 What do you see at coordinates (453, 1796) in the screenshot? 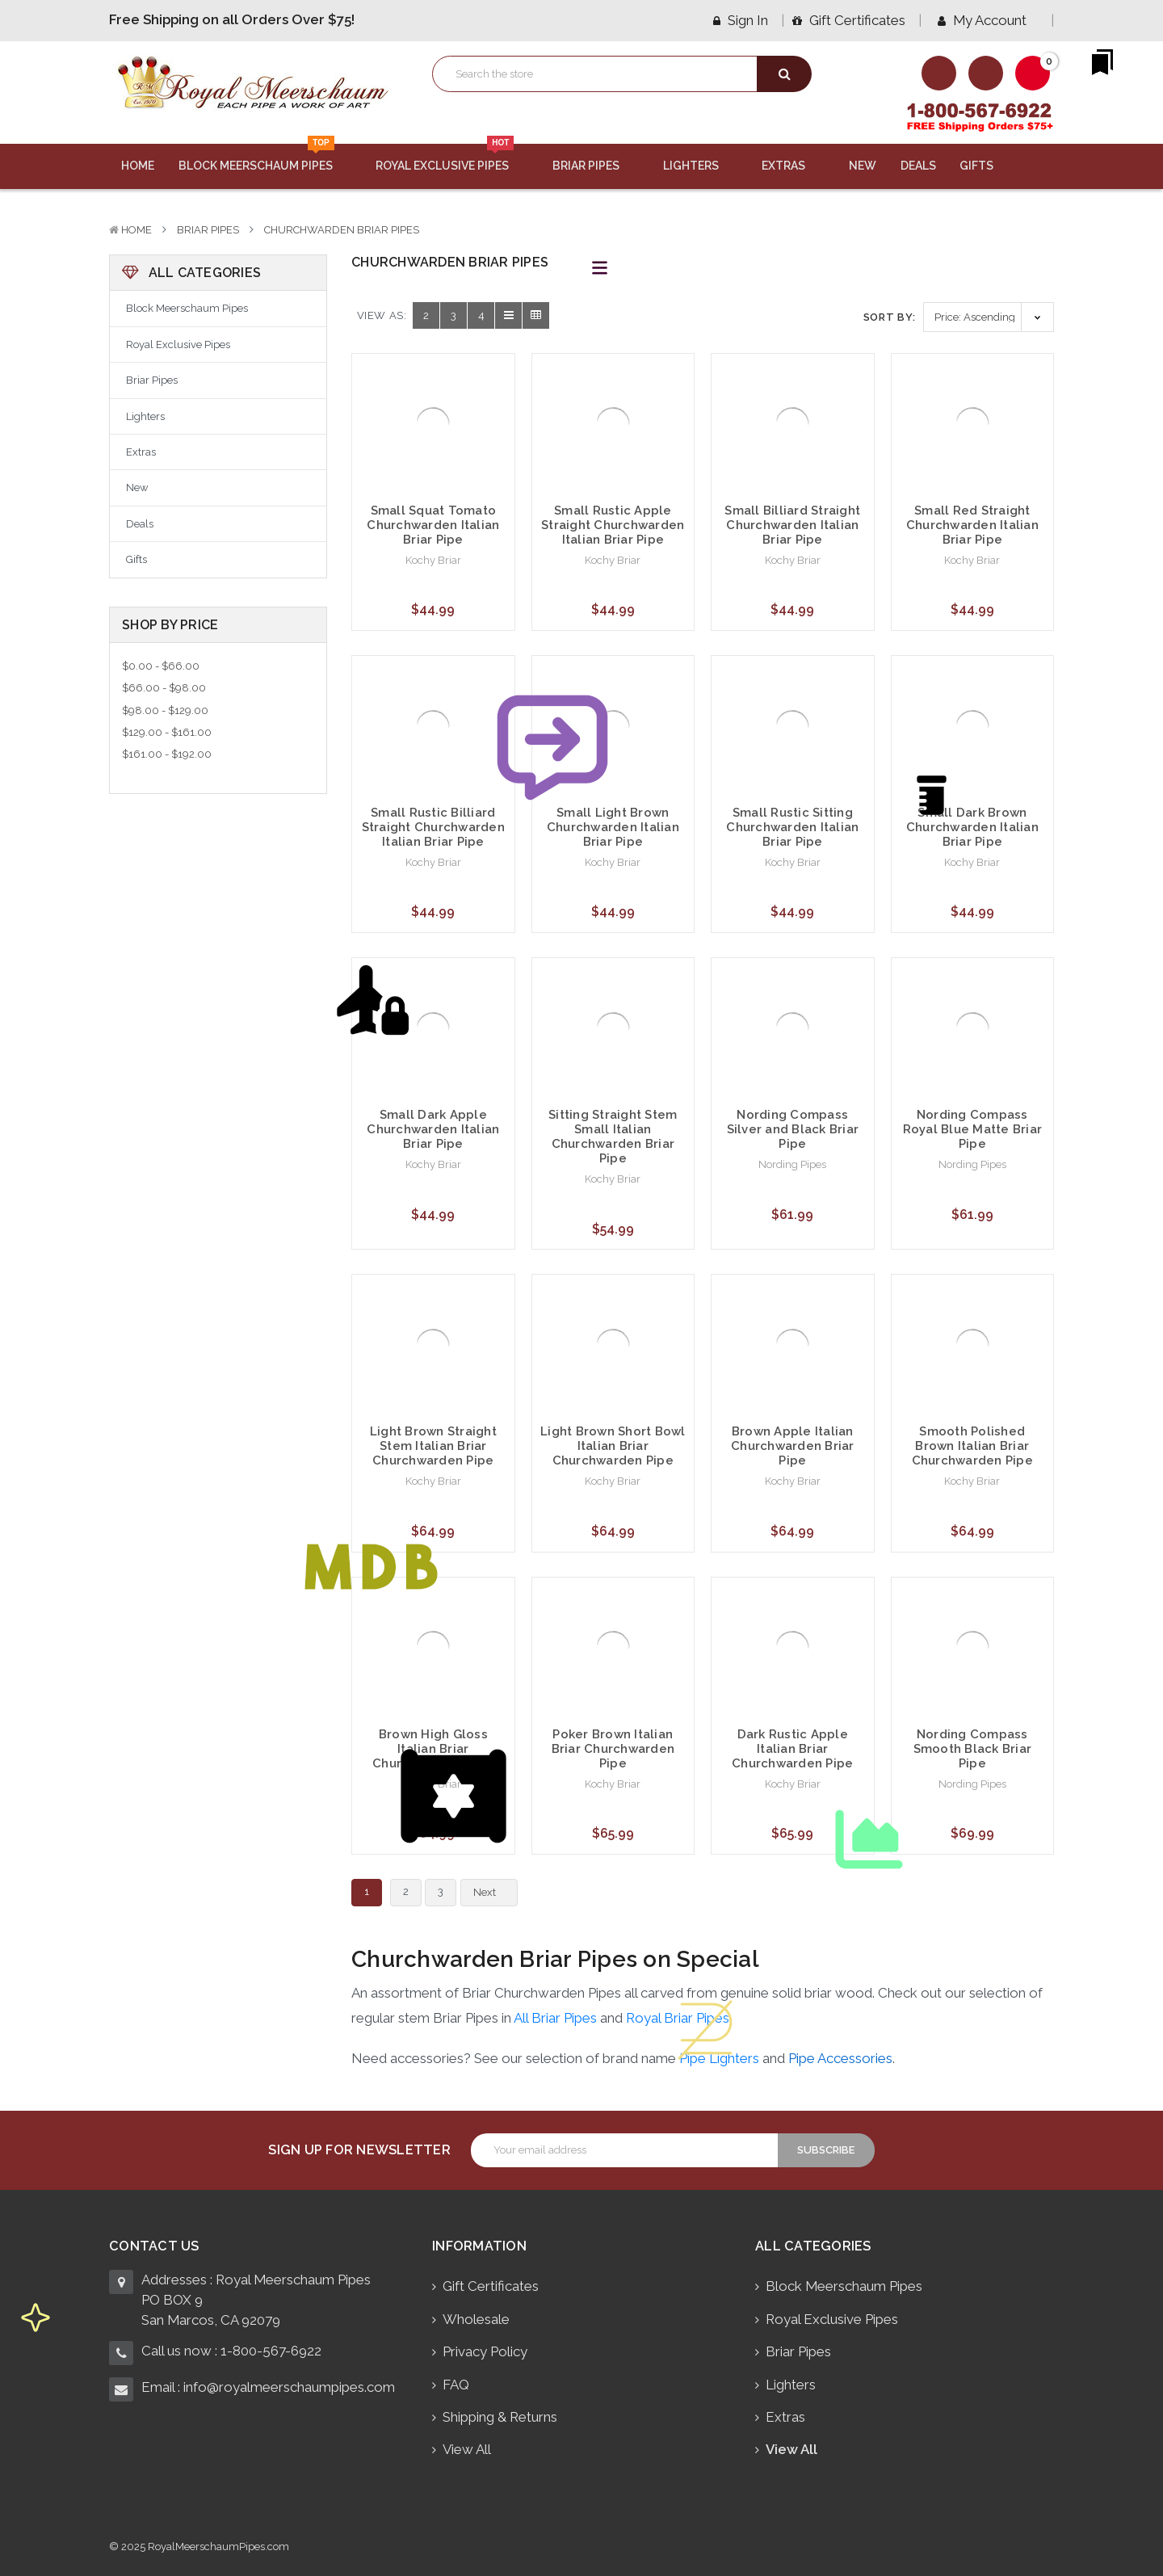
I see `access jewish religious texts or torah content` at bounding box center [453, 1796].